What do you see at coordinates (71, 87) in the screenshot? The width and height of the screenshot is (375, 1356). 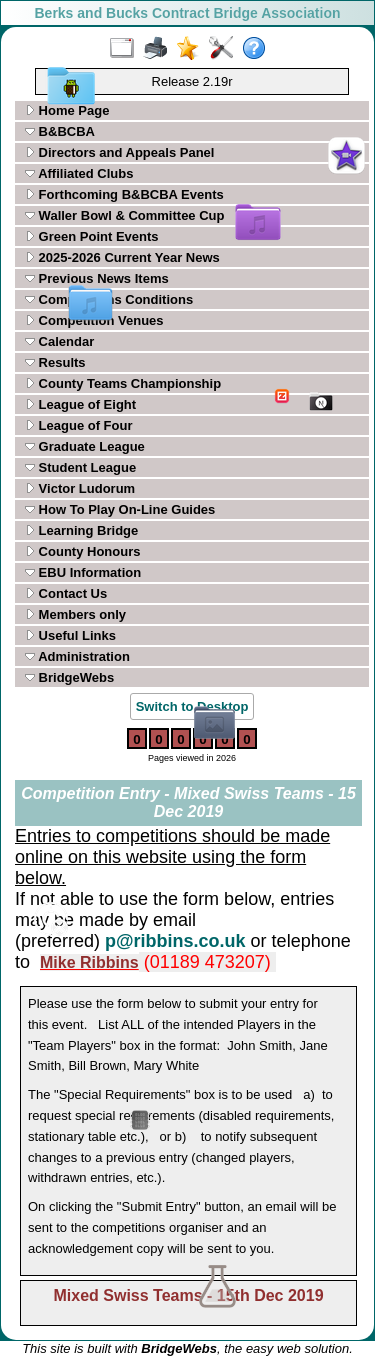 I see `folder containing android app files` at bounding box center [71, 87].